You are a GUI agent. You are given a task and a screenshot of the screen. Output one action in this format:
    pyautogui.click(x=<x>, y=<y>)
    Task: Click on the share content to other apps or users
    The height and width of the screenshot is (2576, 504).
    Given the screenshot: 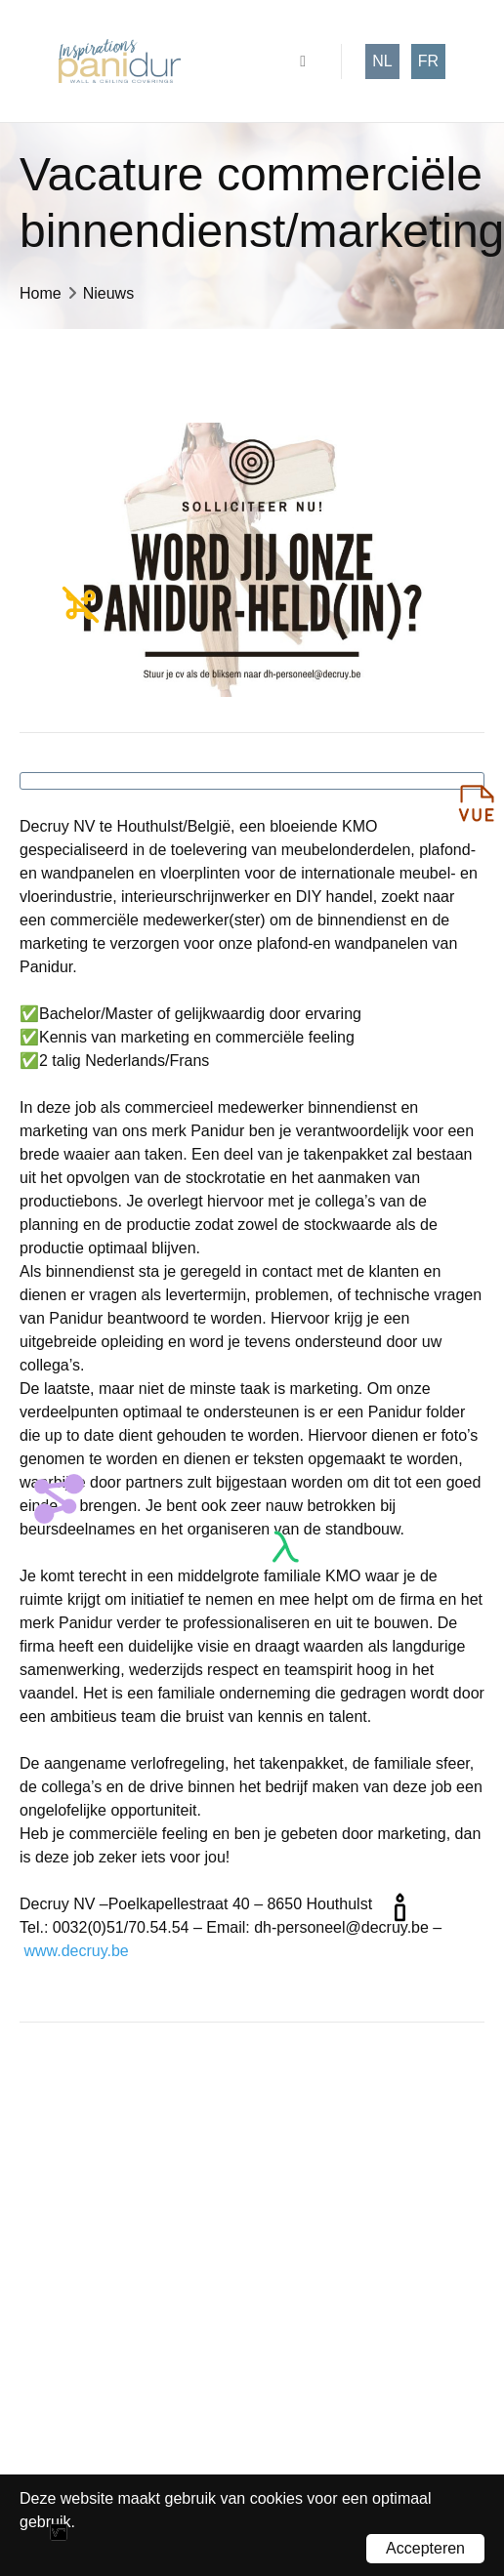 What is the action you would take?
    pyautogui.click(x=59, y=1498)
    